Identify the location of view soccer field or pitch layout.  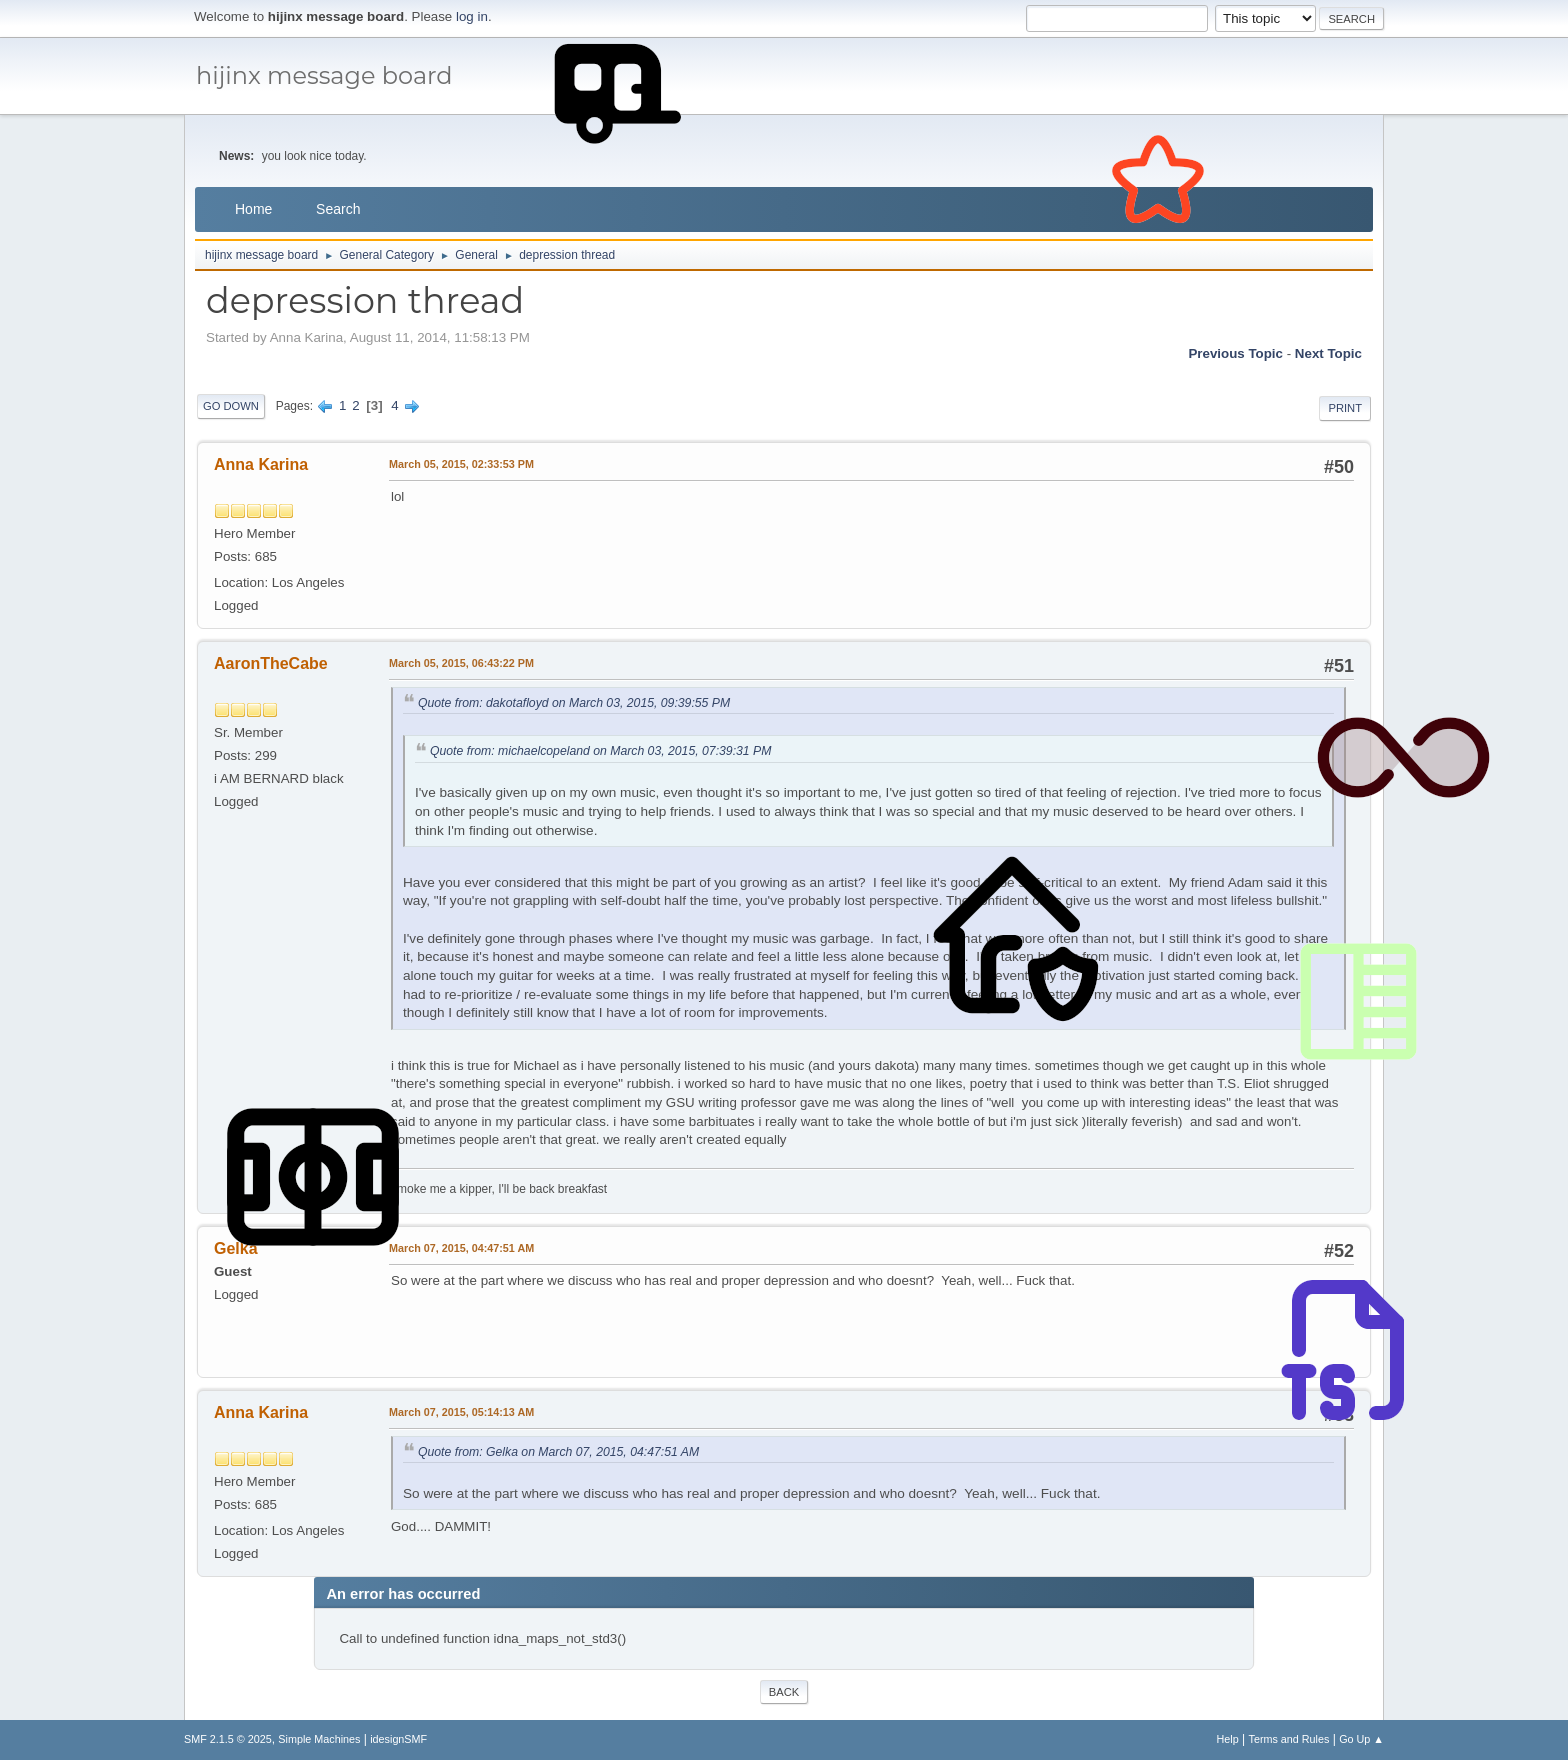
(313, 1177).